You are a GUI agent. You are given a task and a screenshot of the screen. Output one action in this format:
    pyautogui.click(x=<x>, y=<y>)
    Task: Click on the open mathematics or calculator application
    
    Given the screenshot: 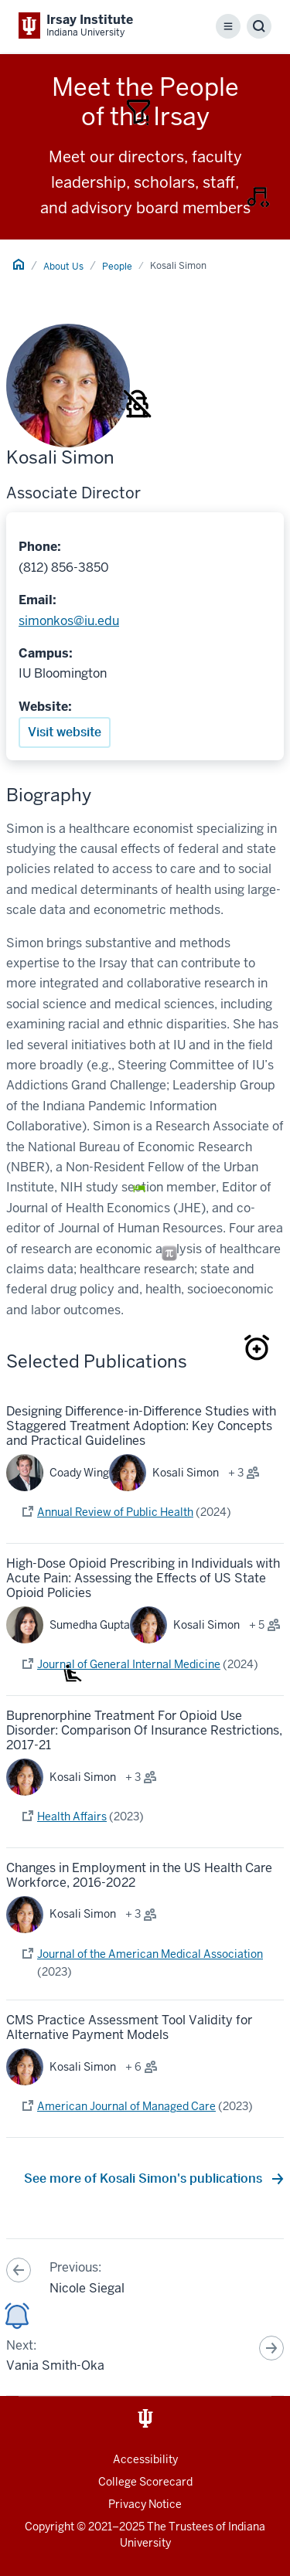 What is the action you would take?
    pyautogui.click(x=169, y=1253)
    